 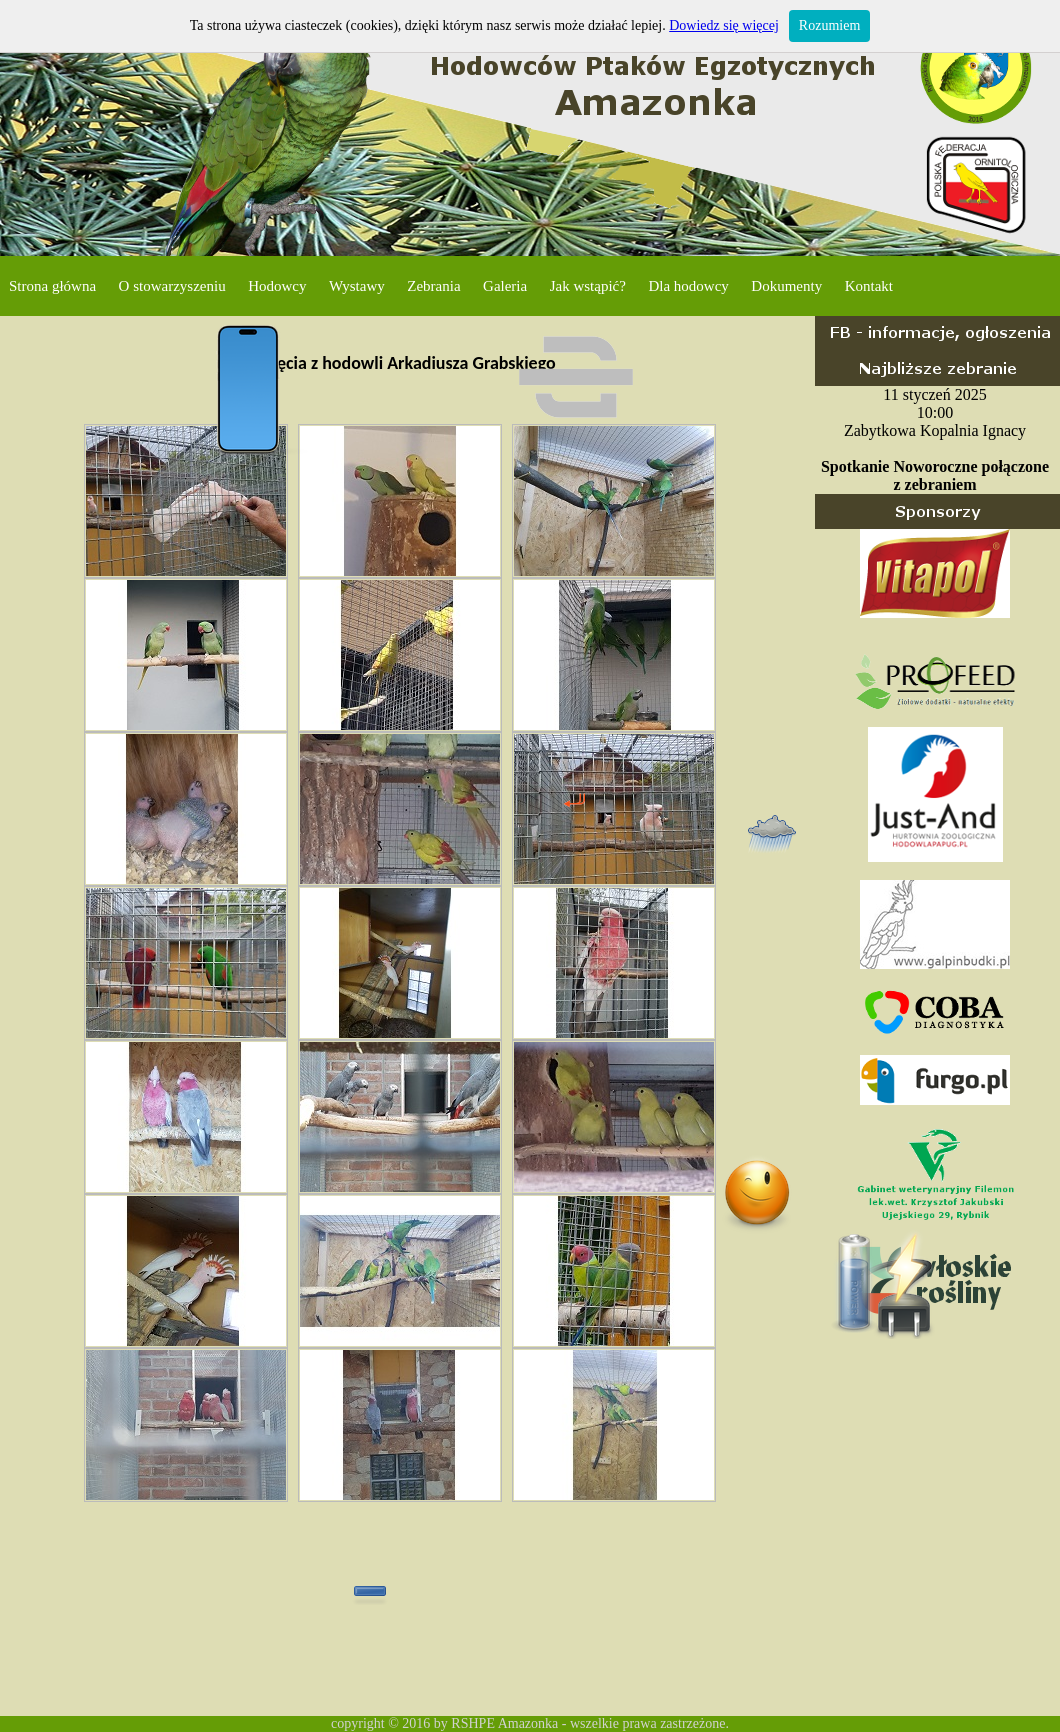 I want to click on reply to all recipients of an email, so click(x=574, y=799).